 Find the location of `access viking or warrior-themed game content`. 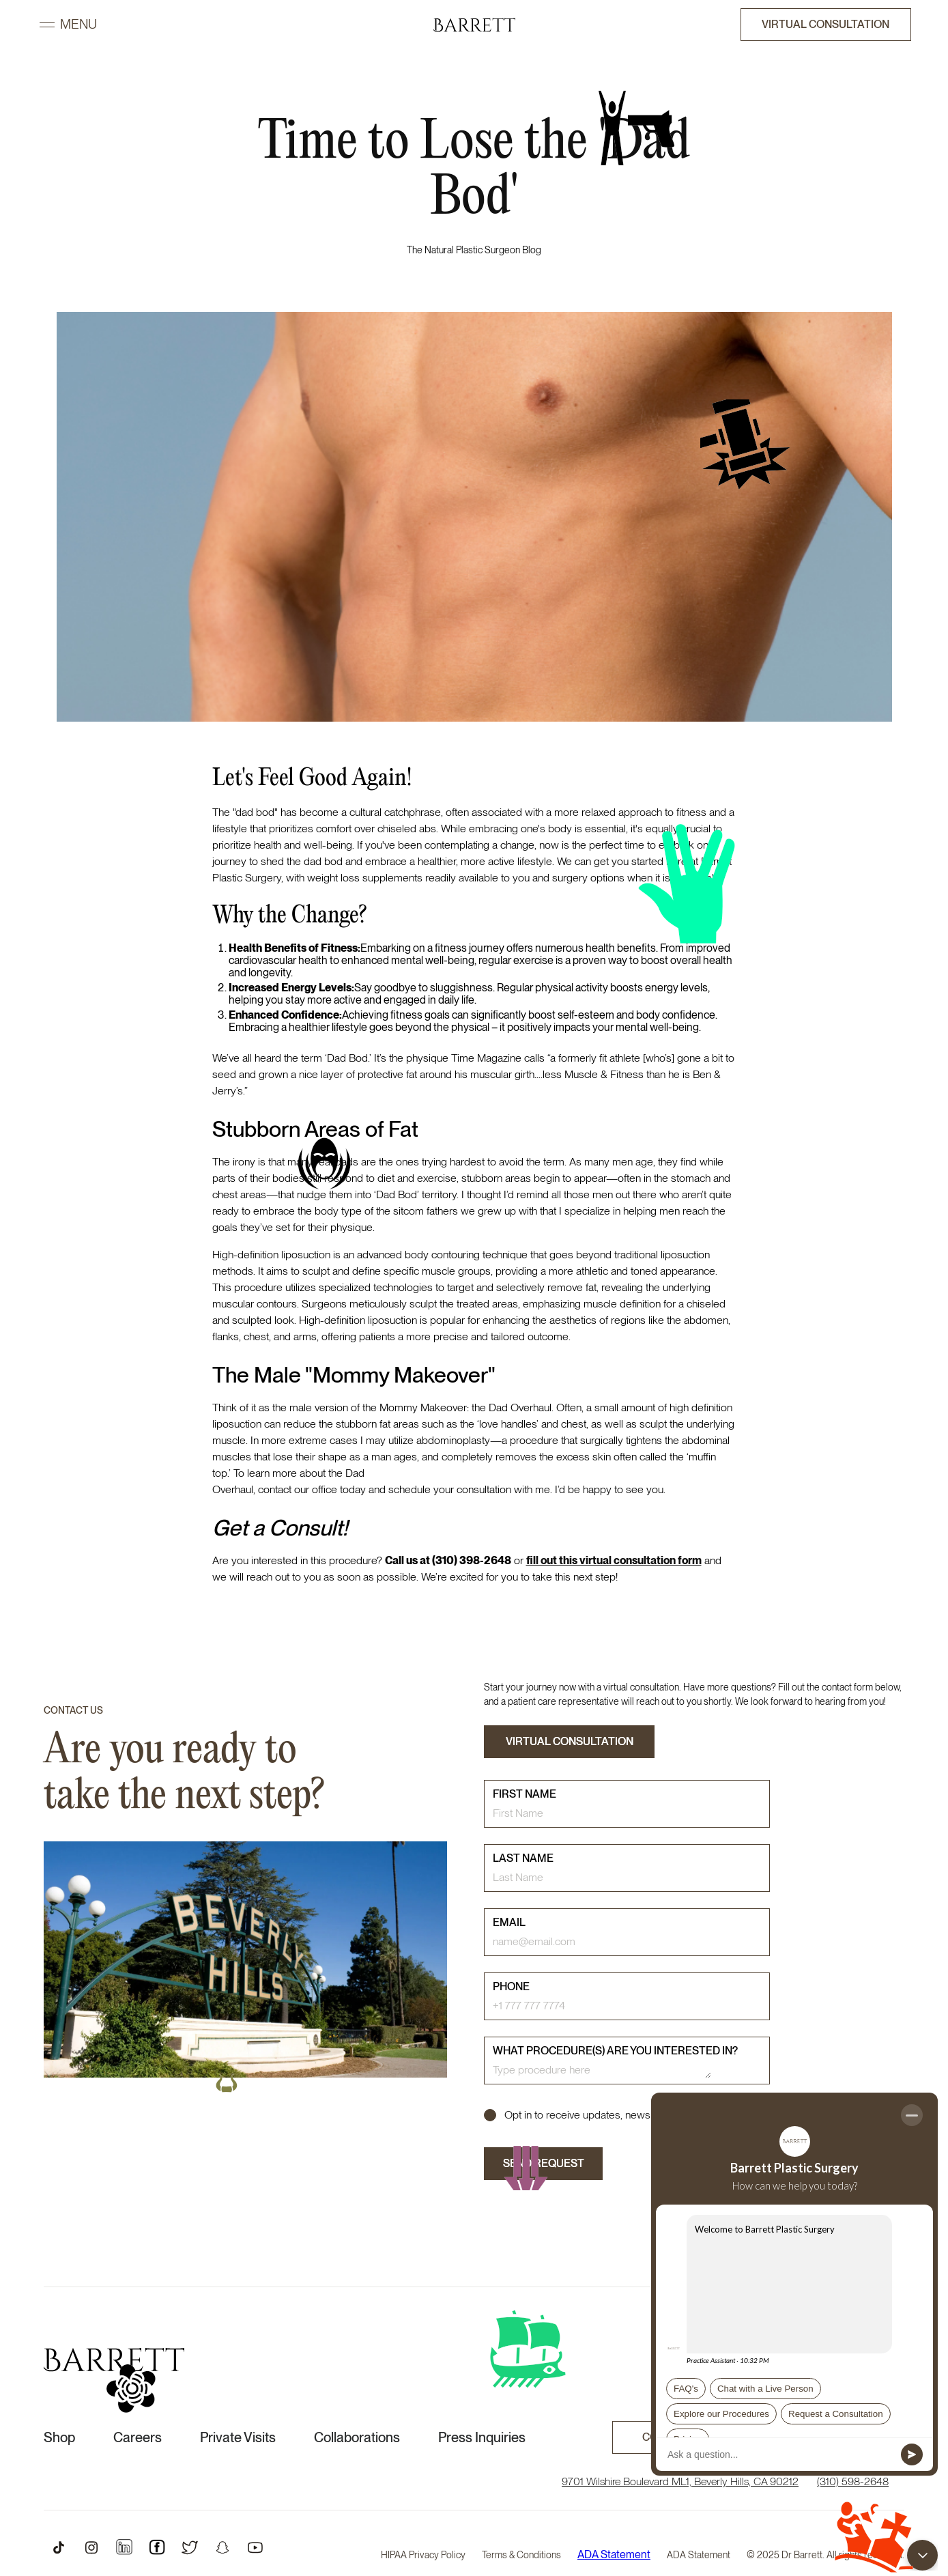

access viking or warrior-themed game content is located at coordinates (227, 2084).